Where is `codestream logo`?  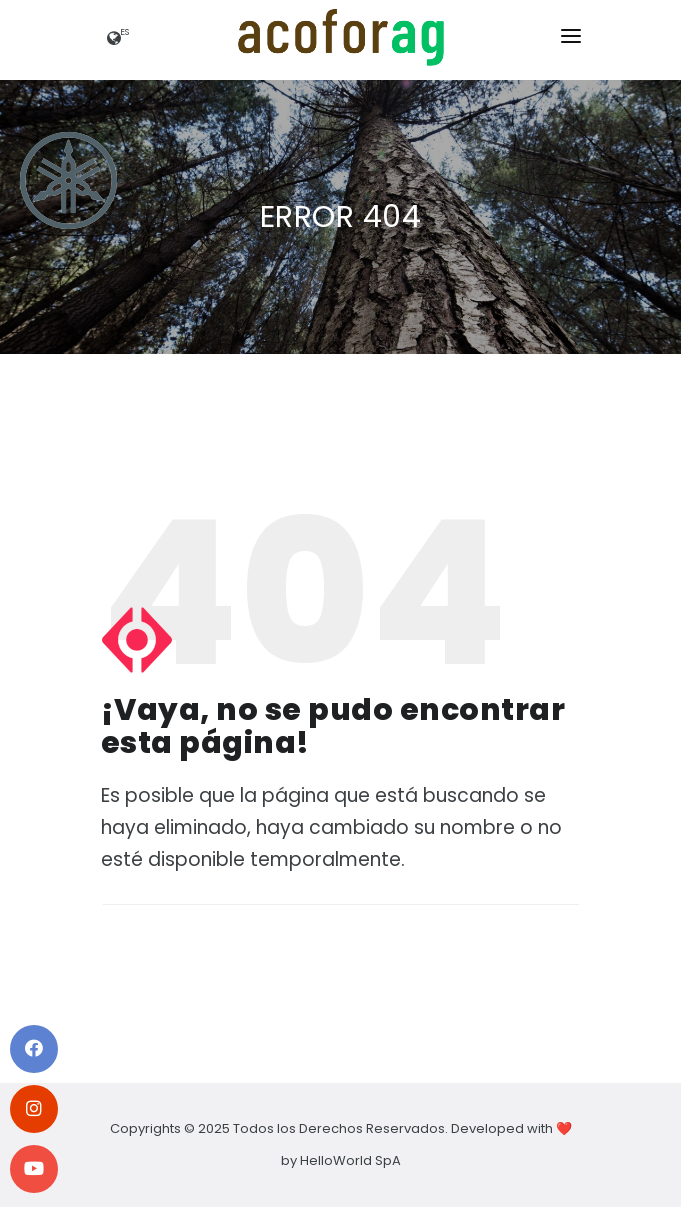 codestream logo is located at coordinates (137, 640).